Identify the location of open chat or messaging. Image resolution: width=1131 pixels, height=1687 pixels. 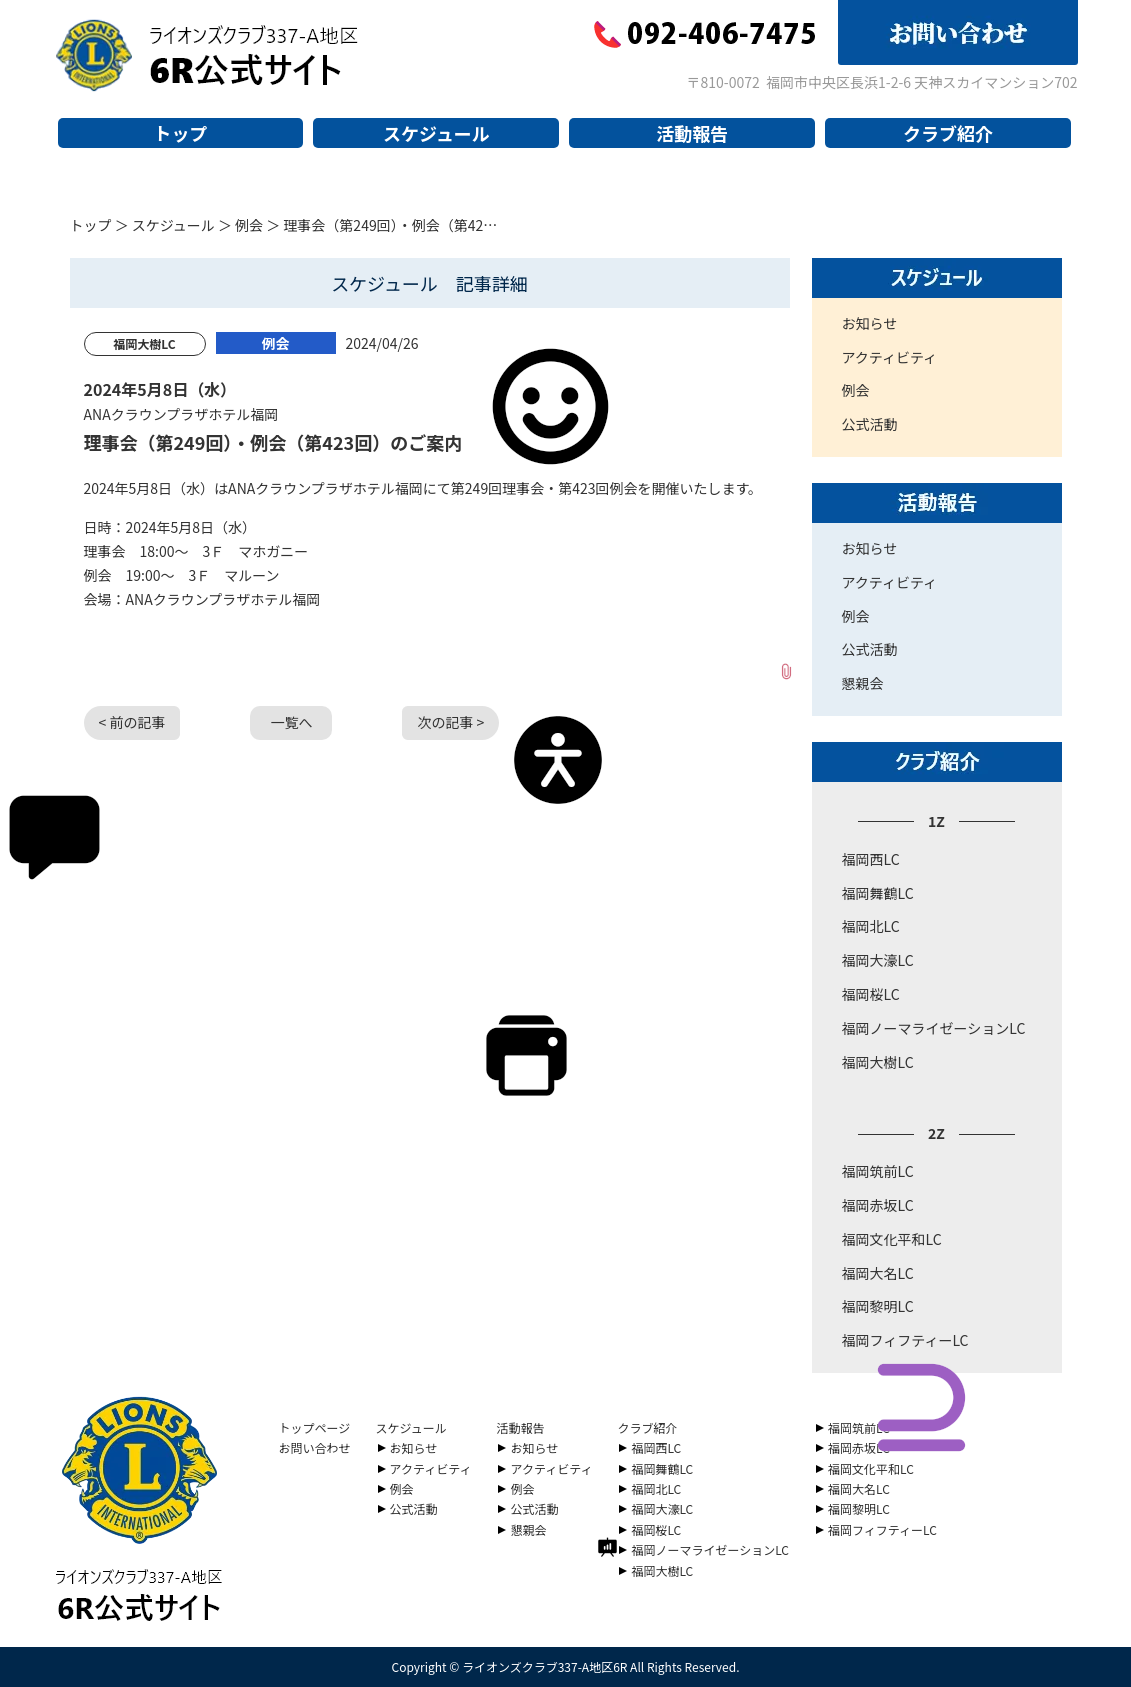
(54, 837).